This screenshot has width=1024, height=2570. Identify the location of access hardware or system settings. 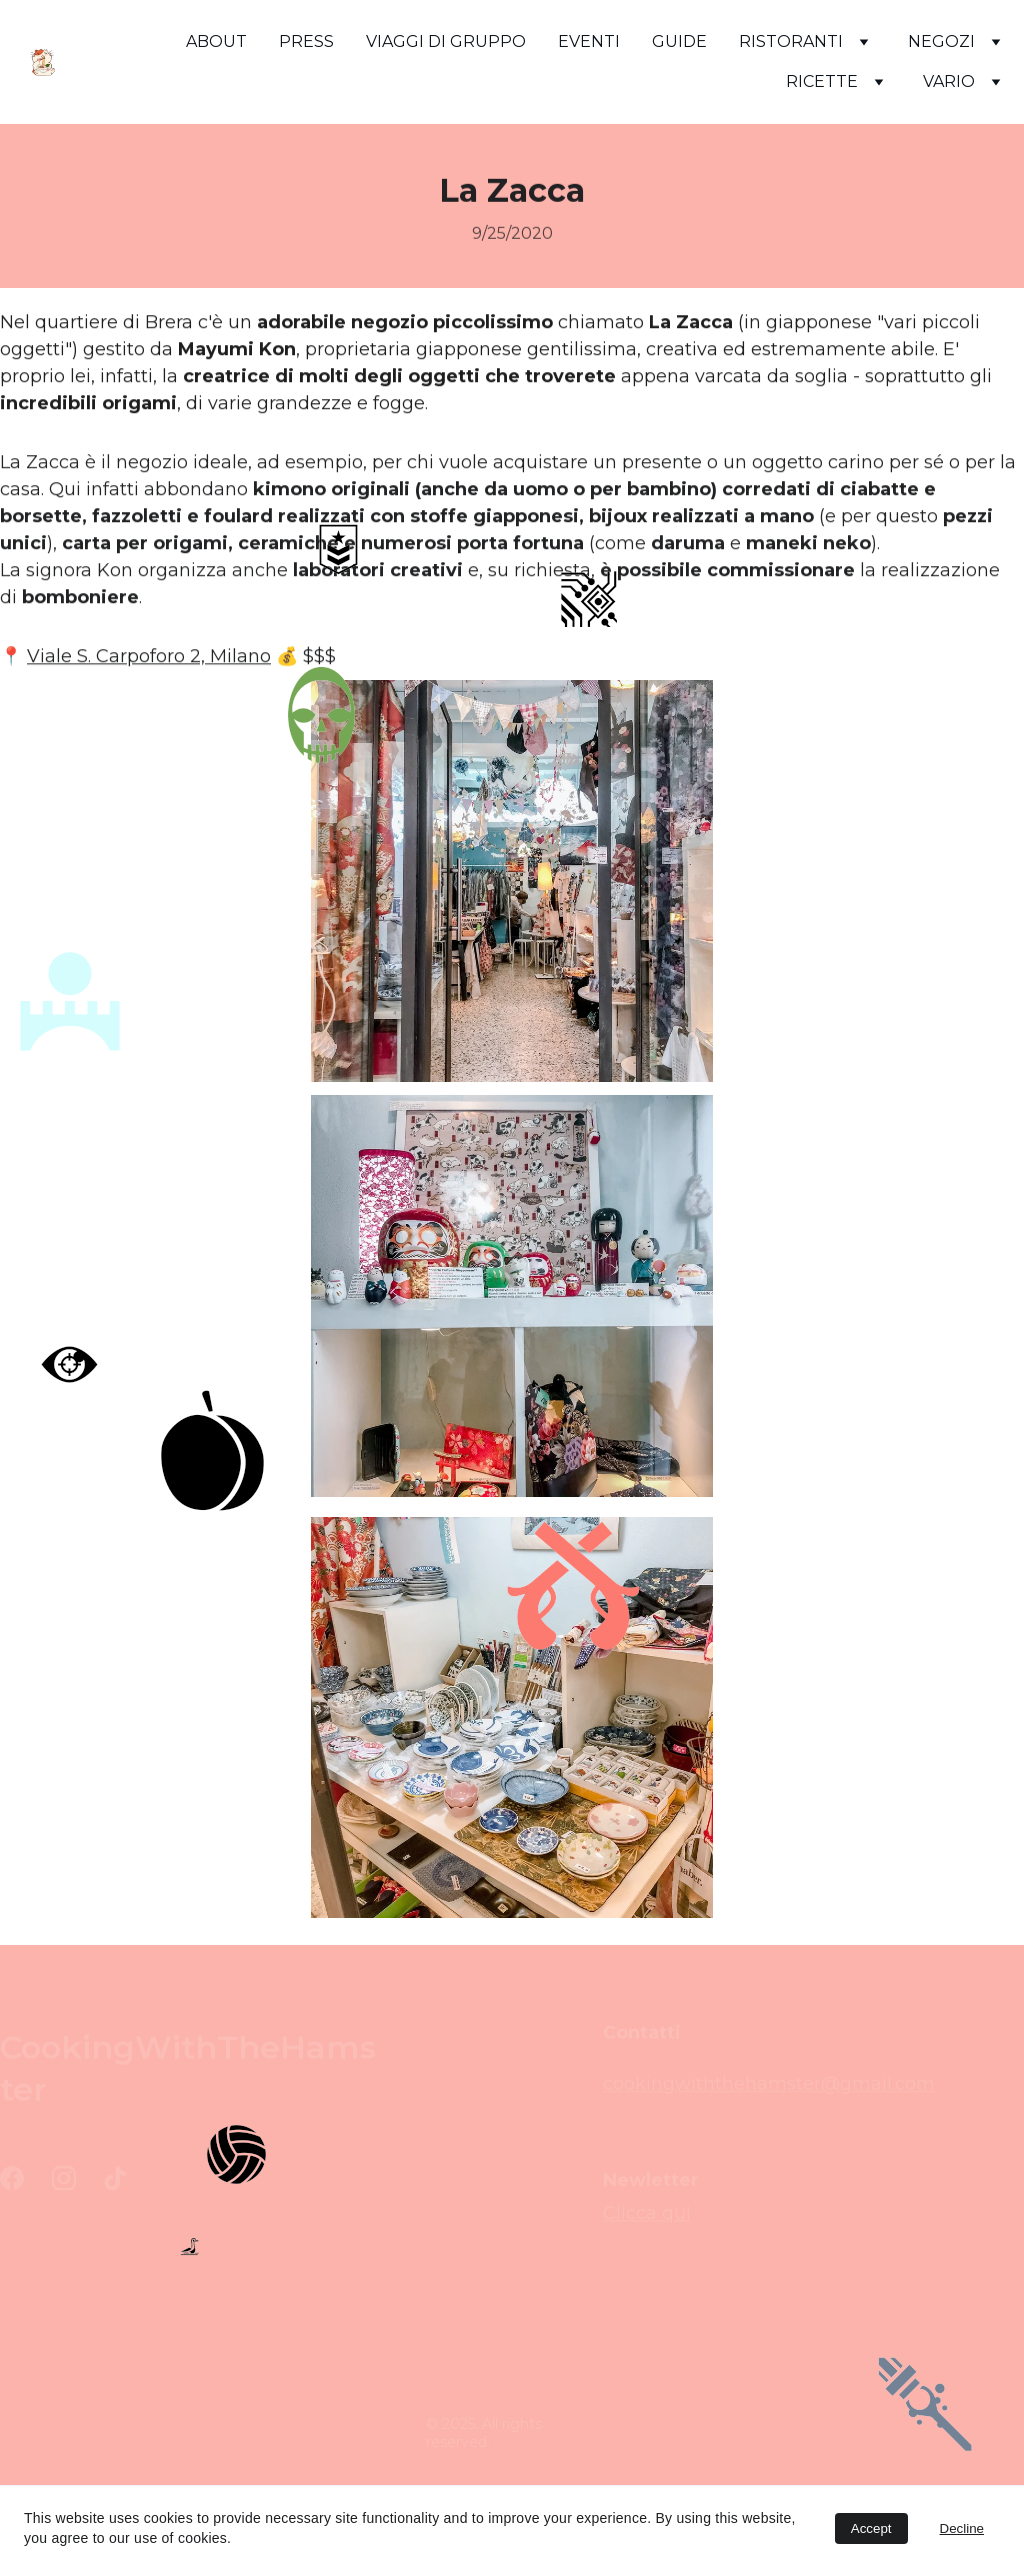
(589, 599).